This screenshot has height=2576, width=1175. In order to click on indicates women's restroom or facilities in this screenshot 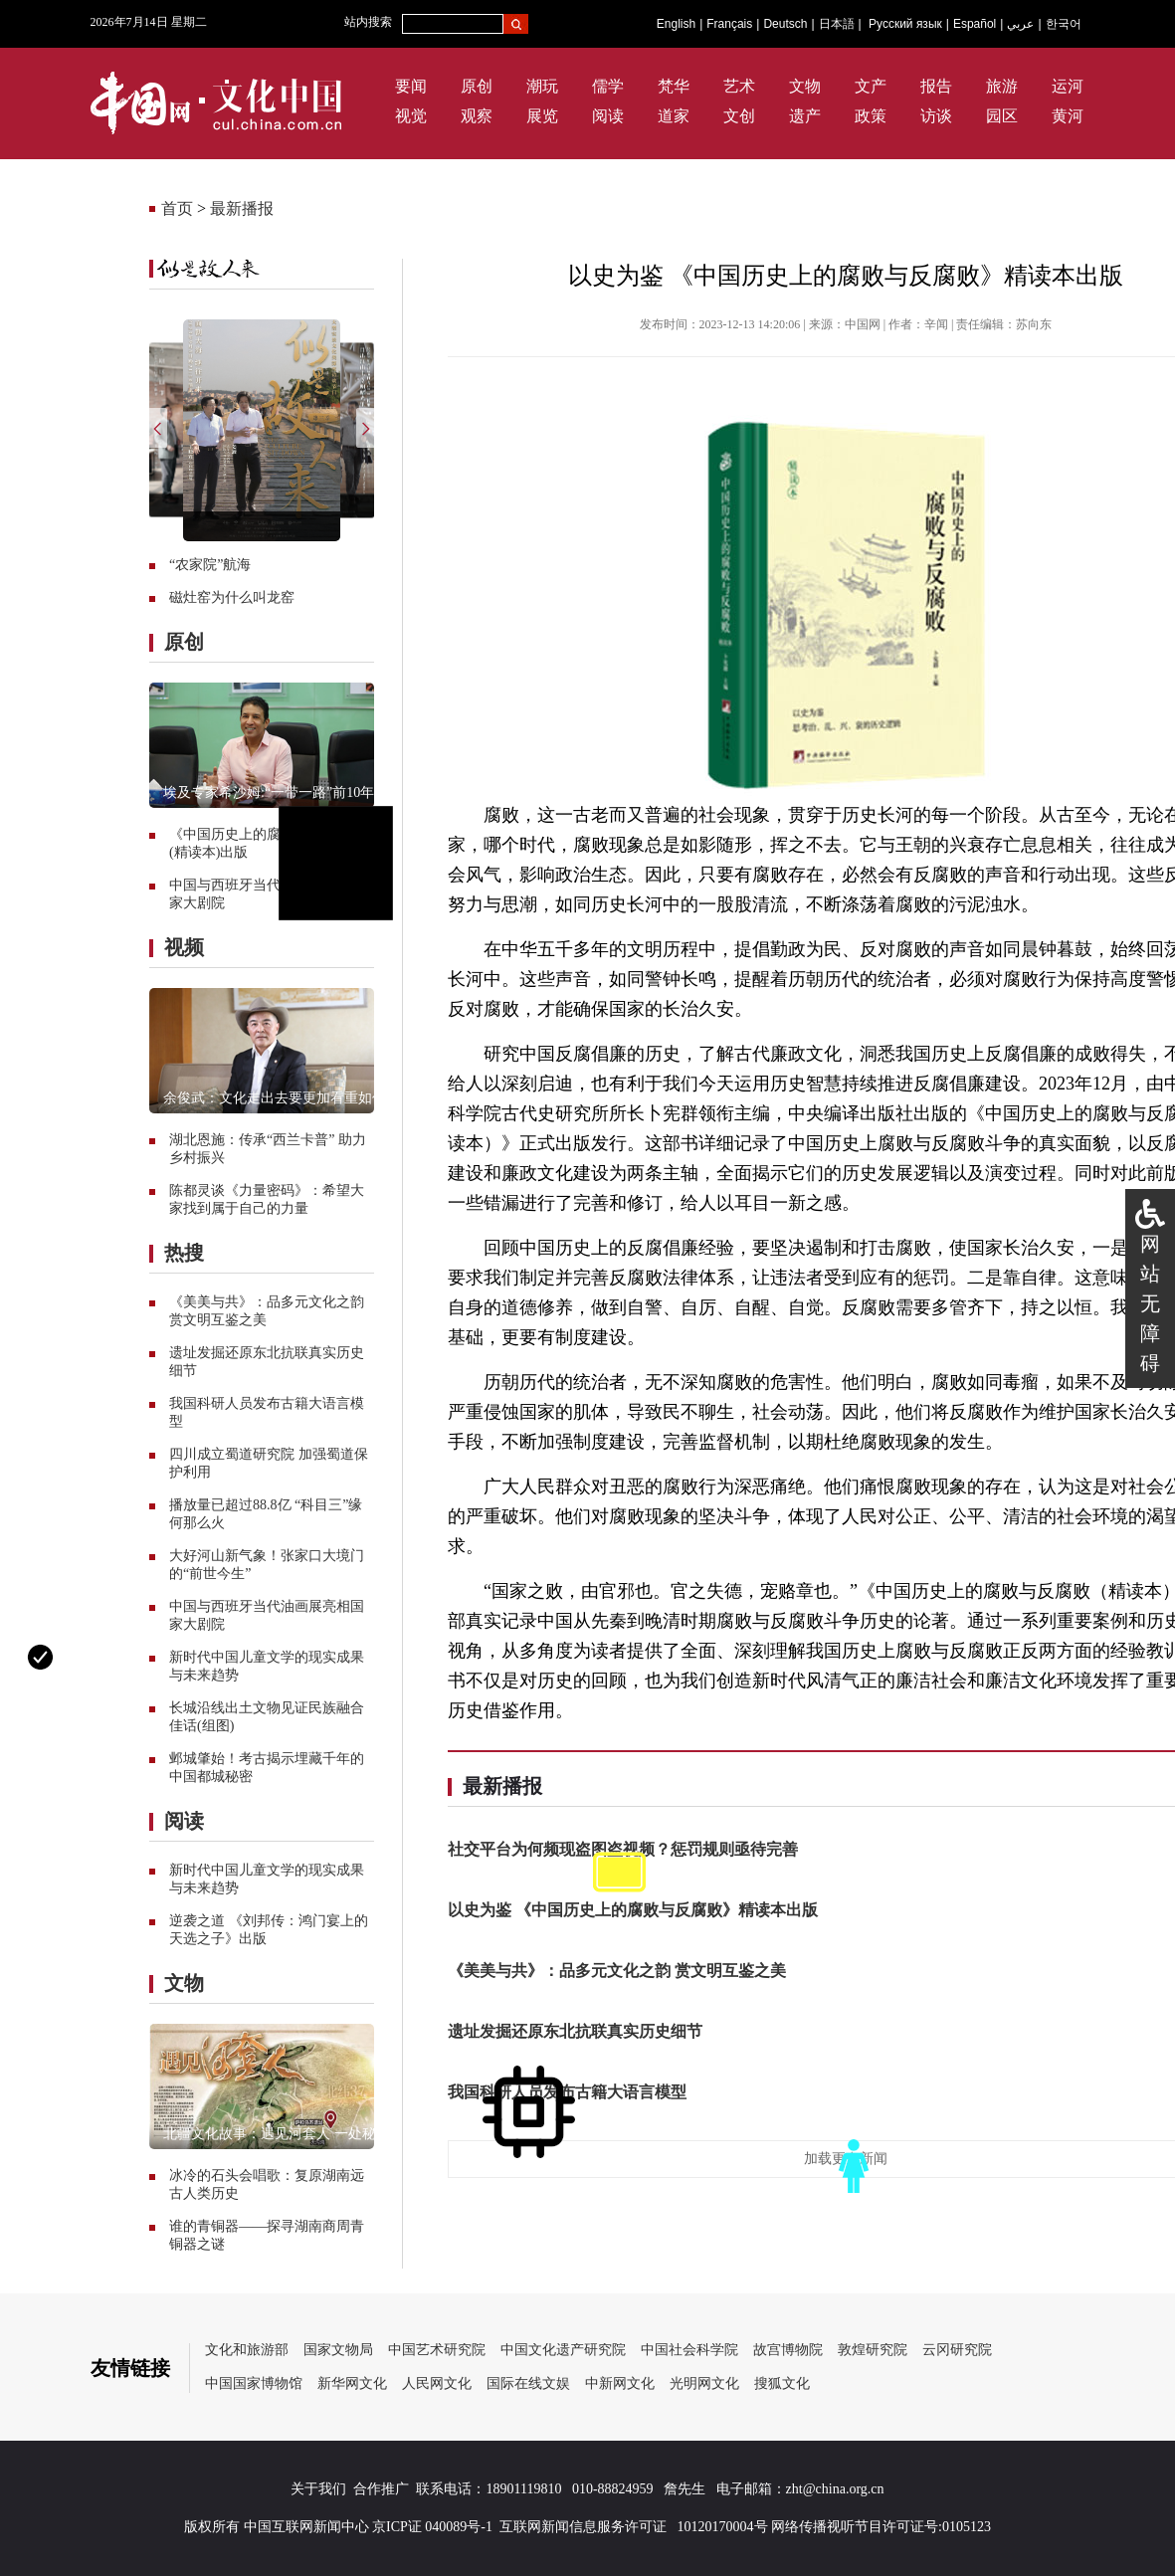, I will do `click(854, 2166)`.